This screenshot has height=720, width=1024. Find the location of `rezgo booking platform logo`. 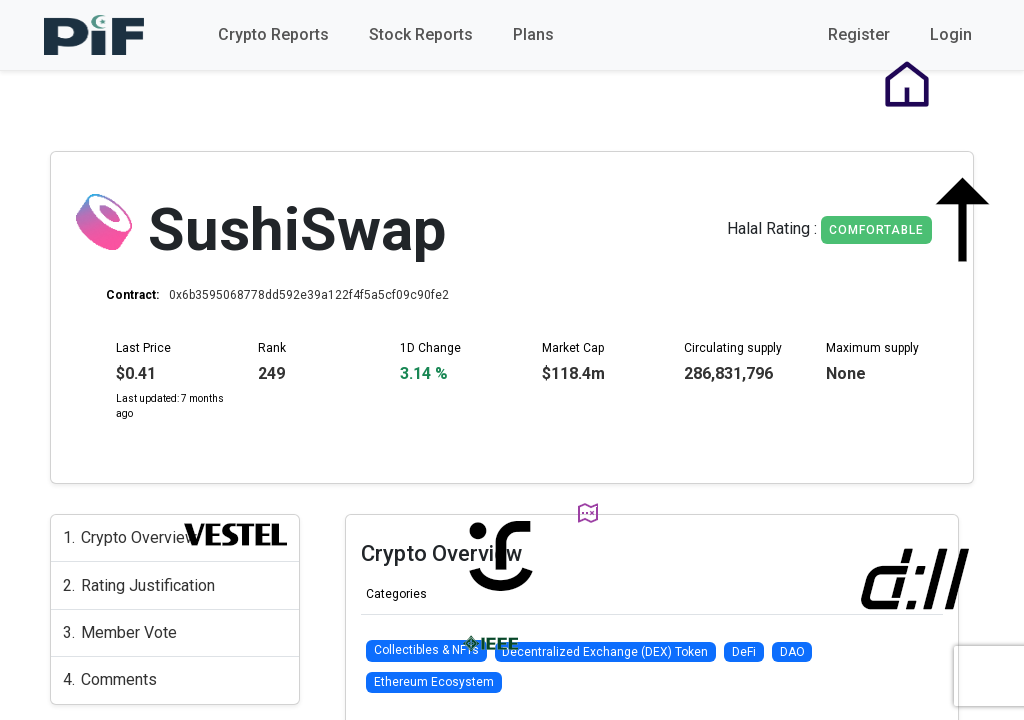

rezgo booking platform logo is located at coordinates (501, 556).